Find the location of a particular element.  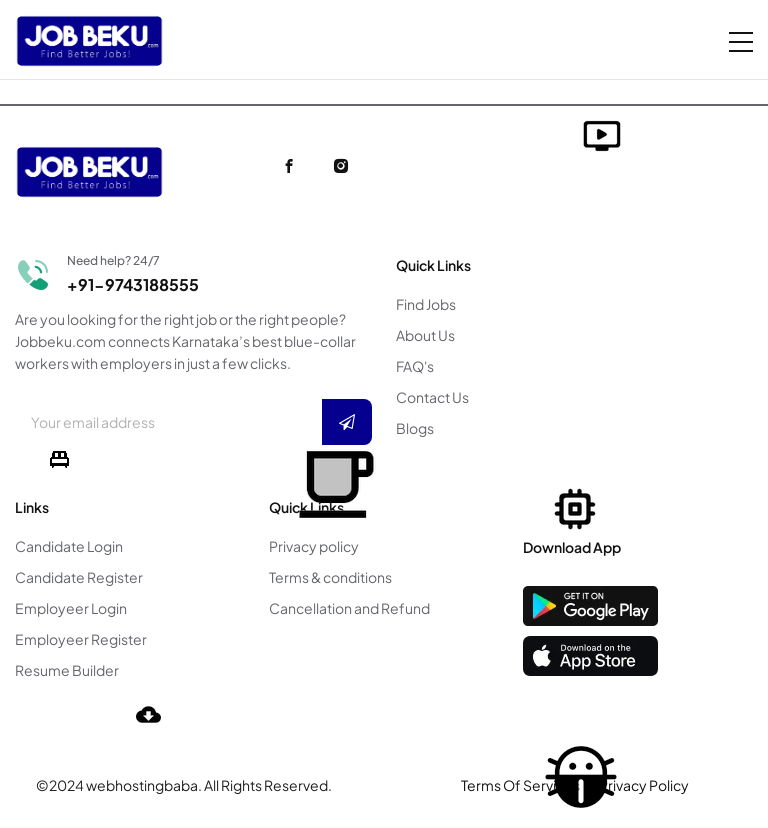

find nearby coffee shops or cafes is located at coordinates (336, 484).